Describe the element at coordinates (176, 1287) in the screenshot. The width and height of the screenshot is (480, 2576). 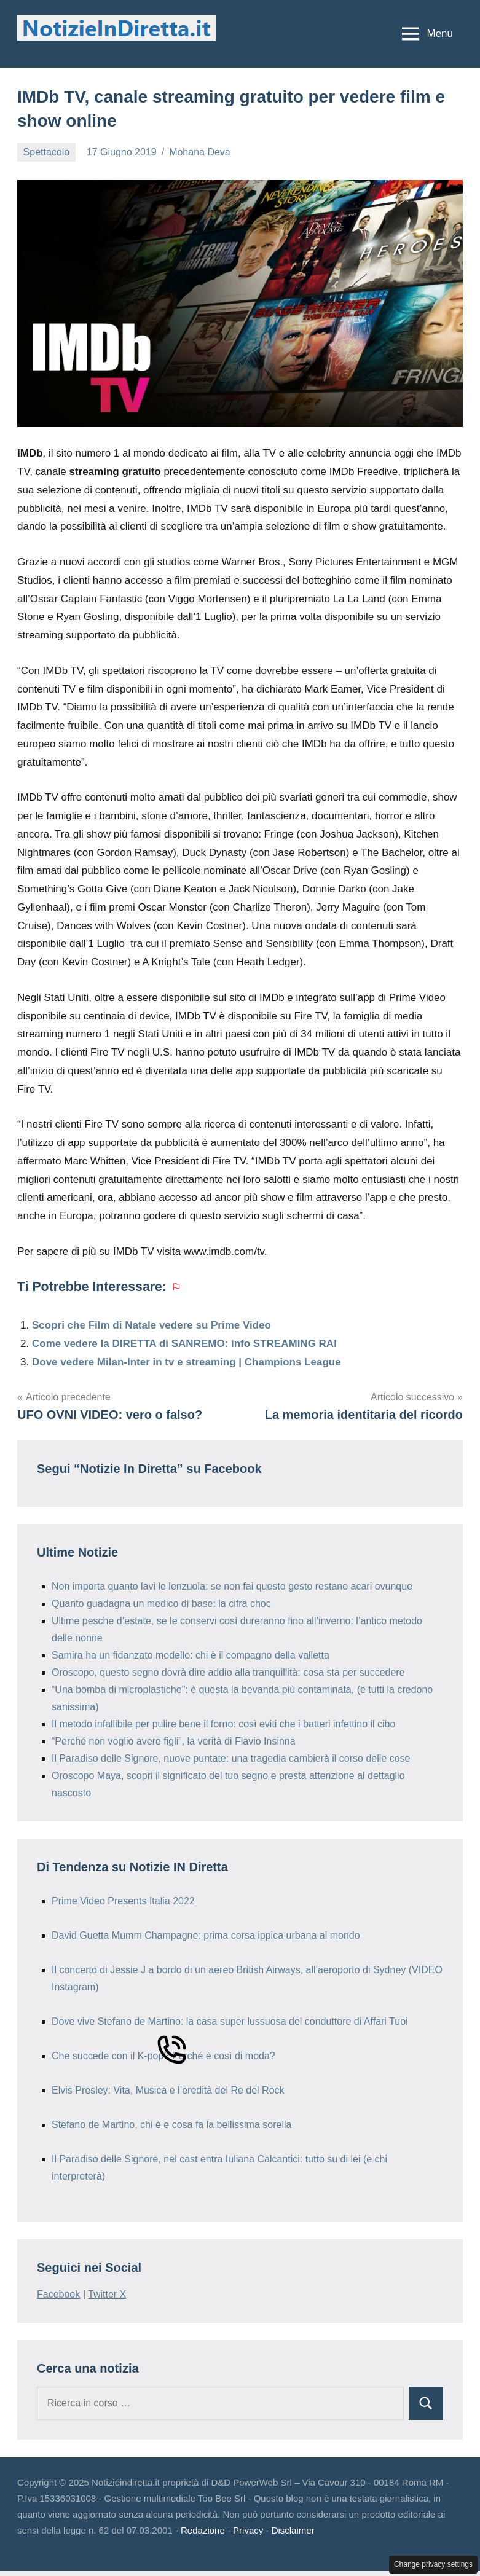
I see `flag or bookmark an item for later` at that location.